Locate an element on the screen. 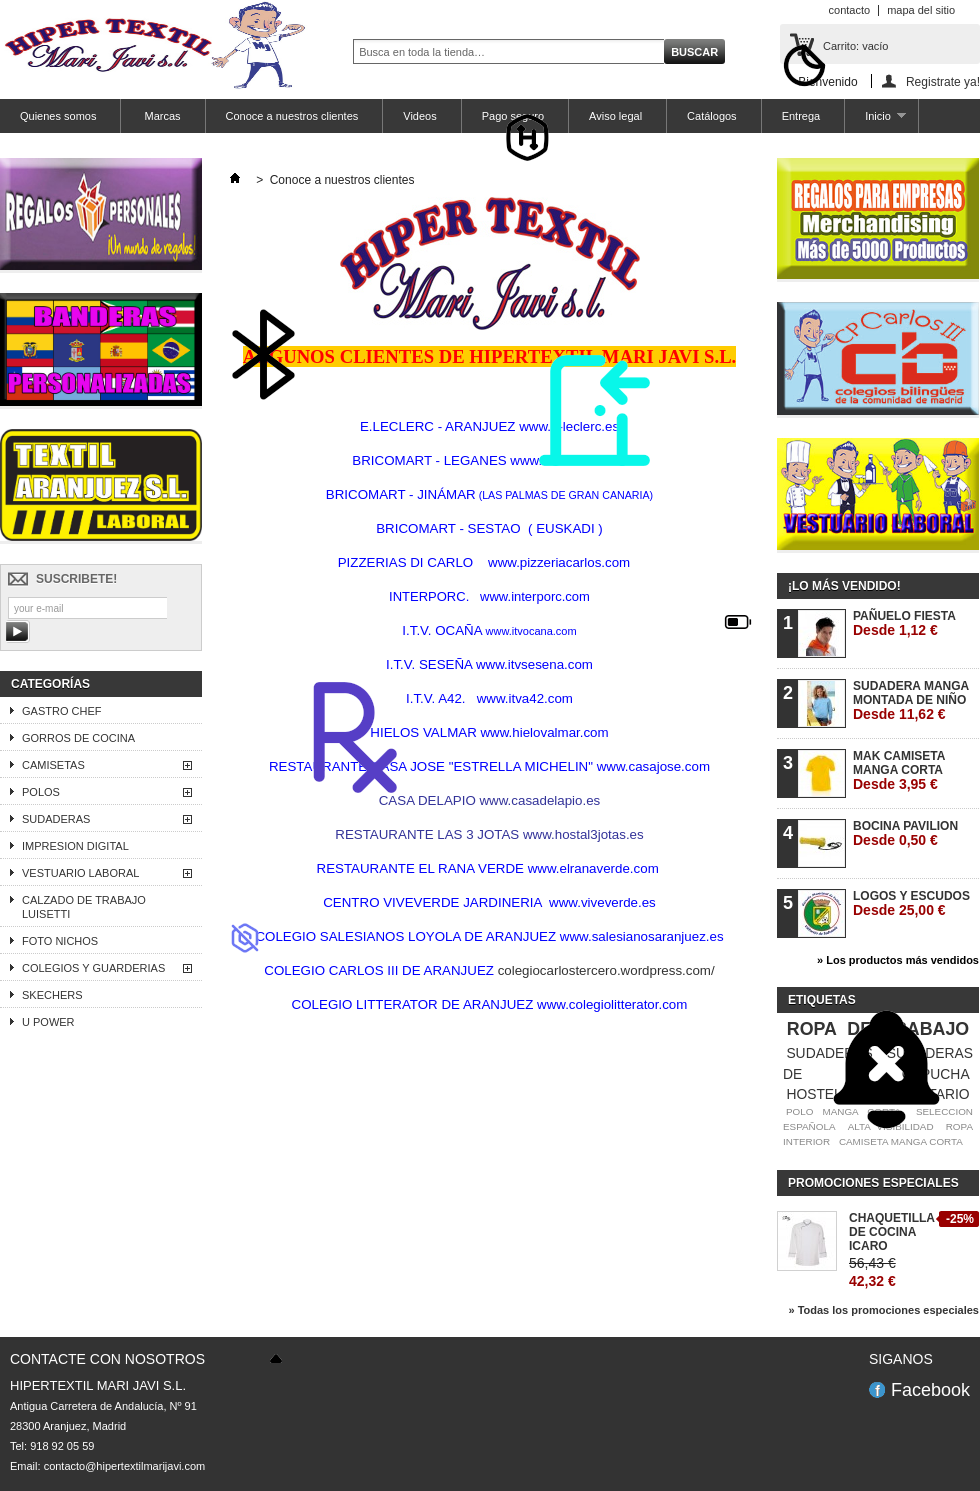 The width and height of the screenshot is (980, 1491). scroll to top of page is located at coordinates (276, 1359).